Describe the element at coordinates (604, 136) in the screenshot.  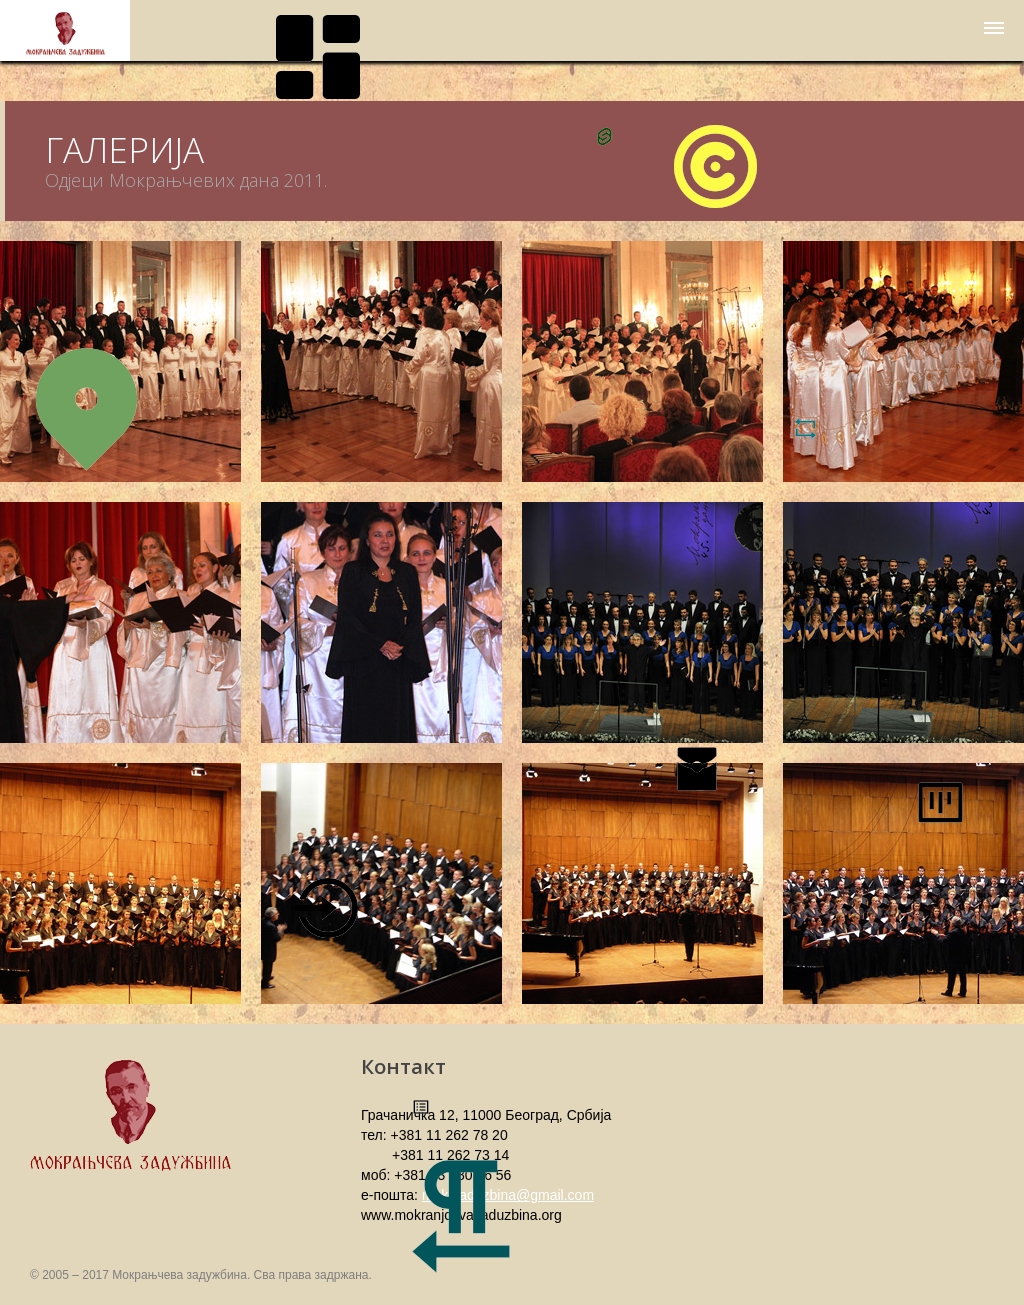
I see `svelte framework logo` at that location.